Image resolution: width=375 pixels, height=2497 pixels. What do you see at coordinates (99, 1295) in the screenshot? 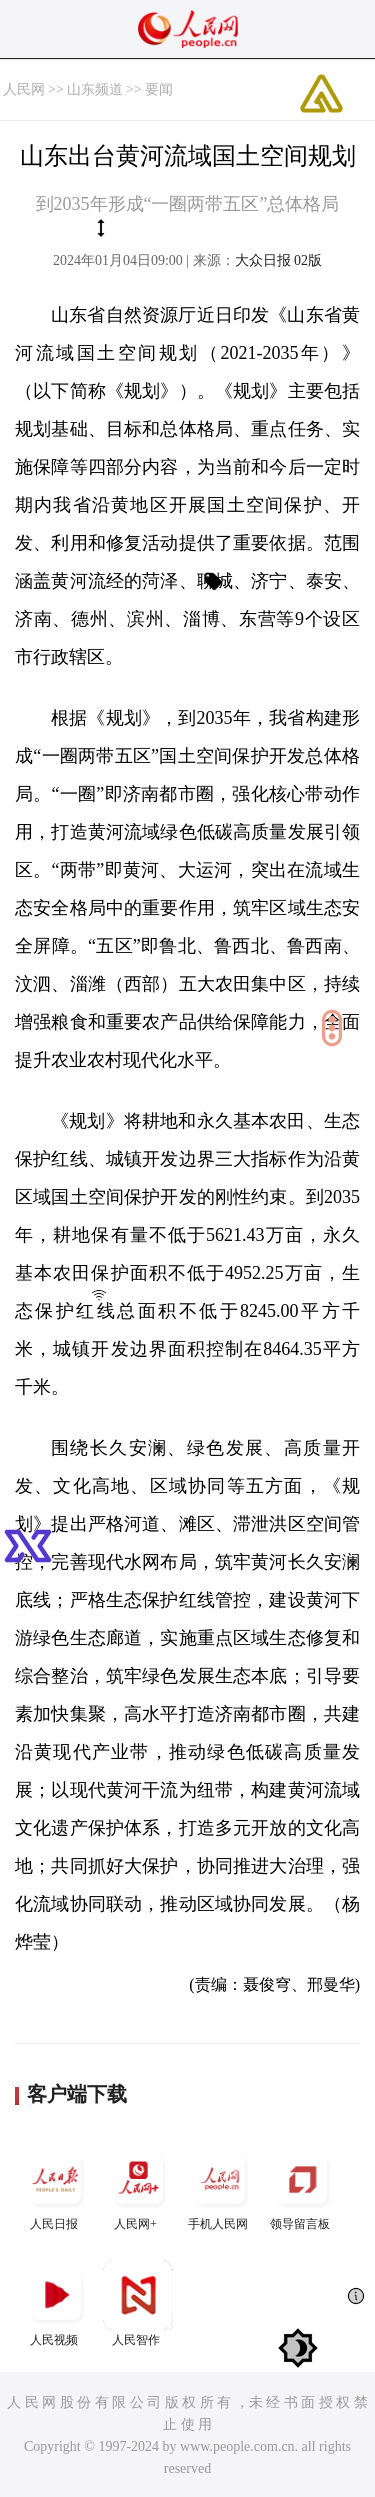
I see `indicates strong wifi connection` at bounding box center [99, 1295].